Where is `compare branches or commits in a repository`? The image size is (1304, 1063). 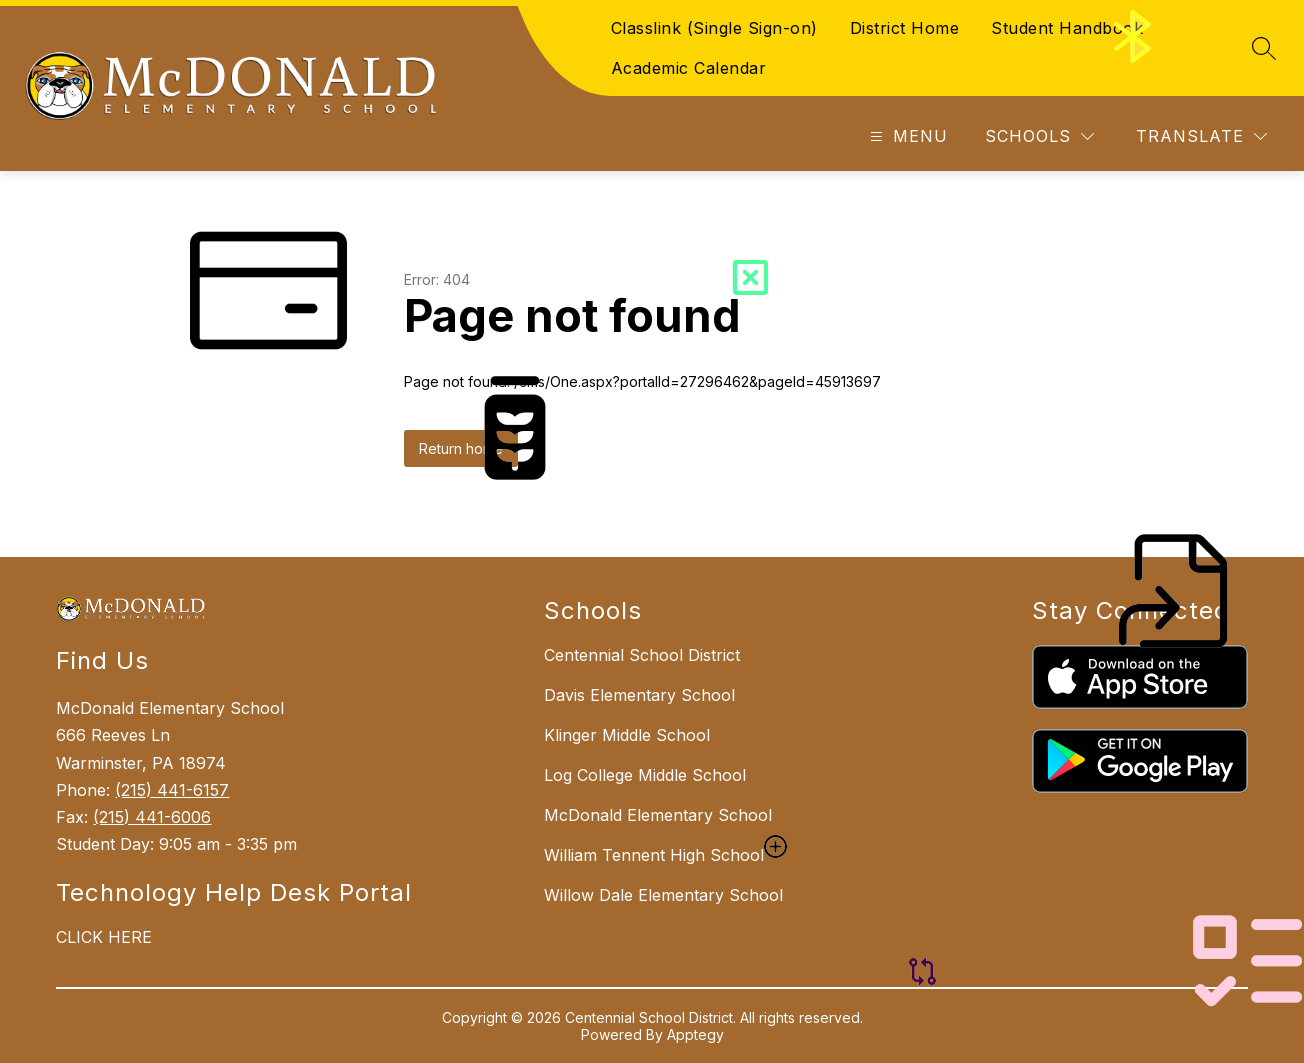 compare branches or commits in a repository is located at coordinates (922, 971).